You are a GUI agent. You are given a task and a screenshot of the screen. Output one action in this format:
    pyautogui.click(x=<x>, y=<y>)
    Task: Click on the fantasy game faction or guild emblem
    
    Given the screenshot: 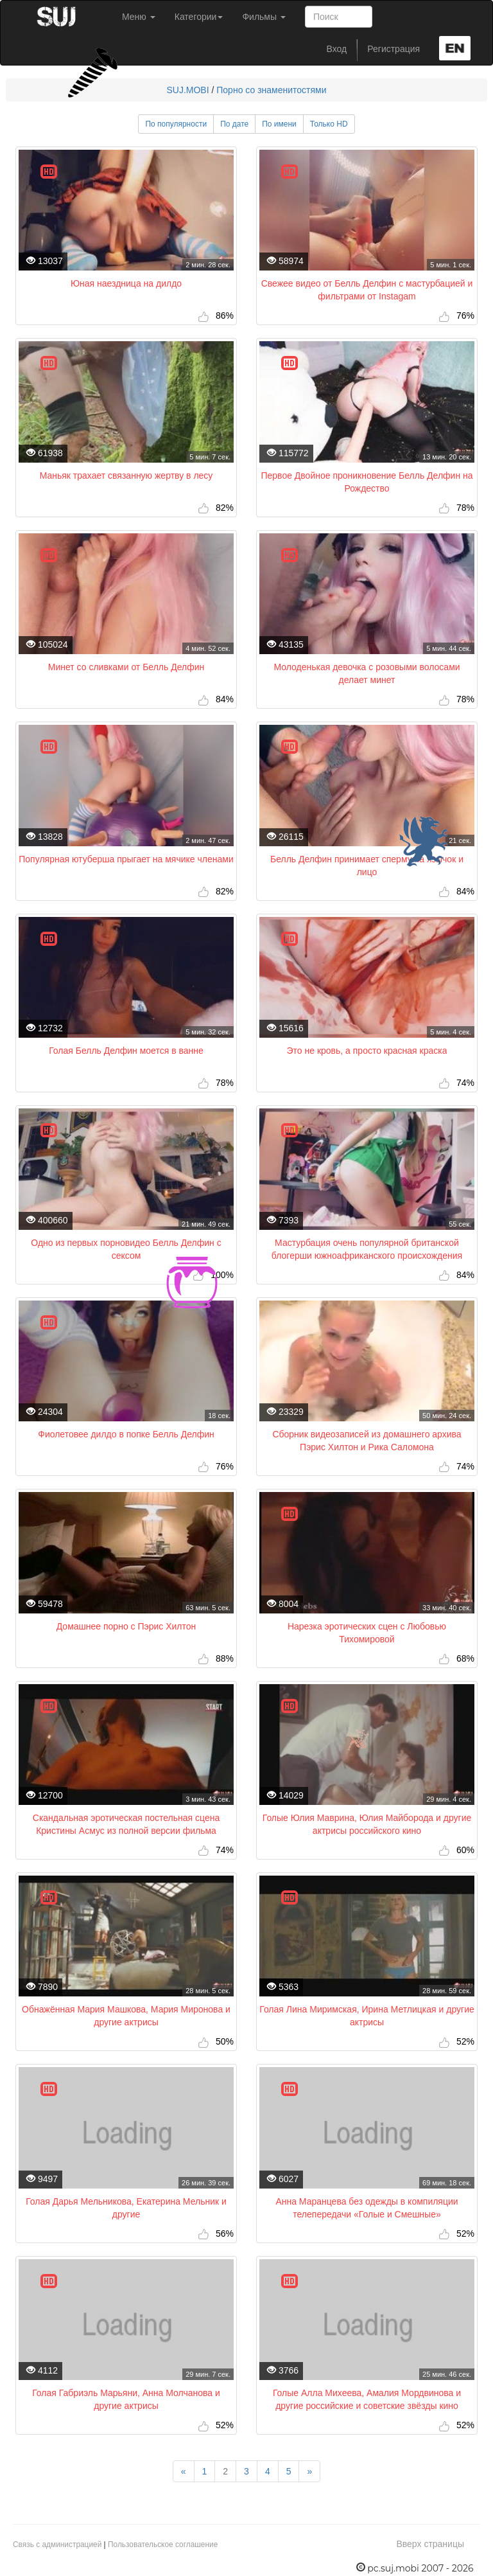 What is the action you would take?
    pyautogui.click(x=424, y=841)
    